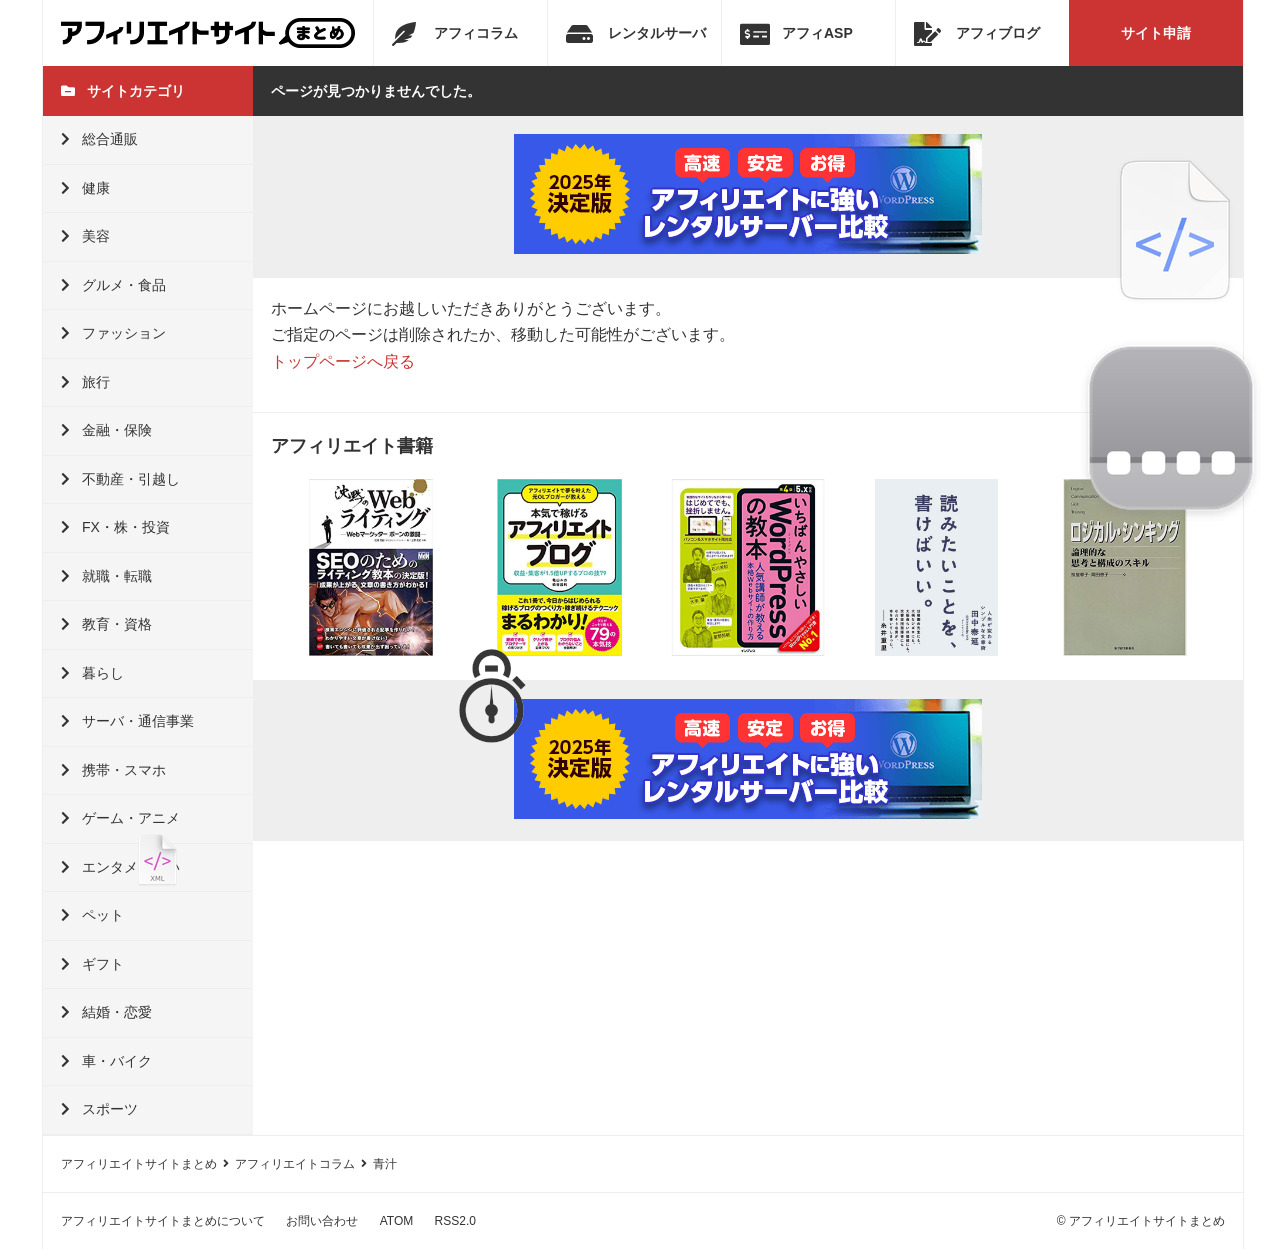 The height and width of the screenshot is (1249, 1286). Describe the element at coordinates (491, 697) in the screenshot. I see `open system profiler to analyze performance` at that location.